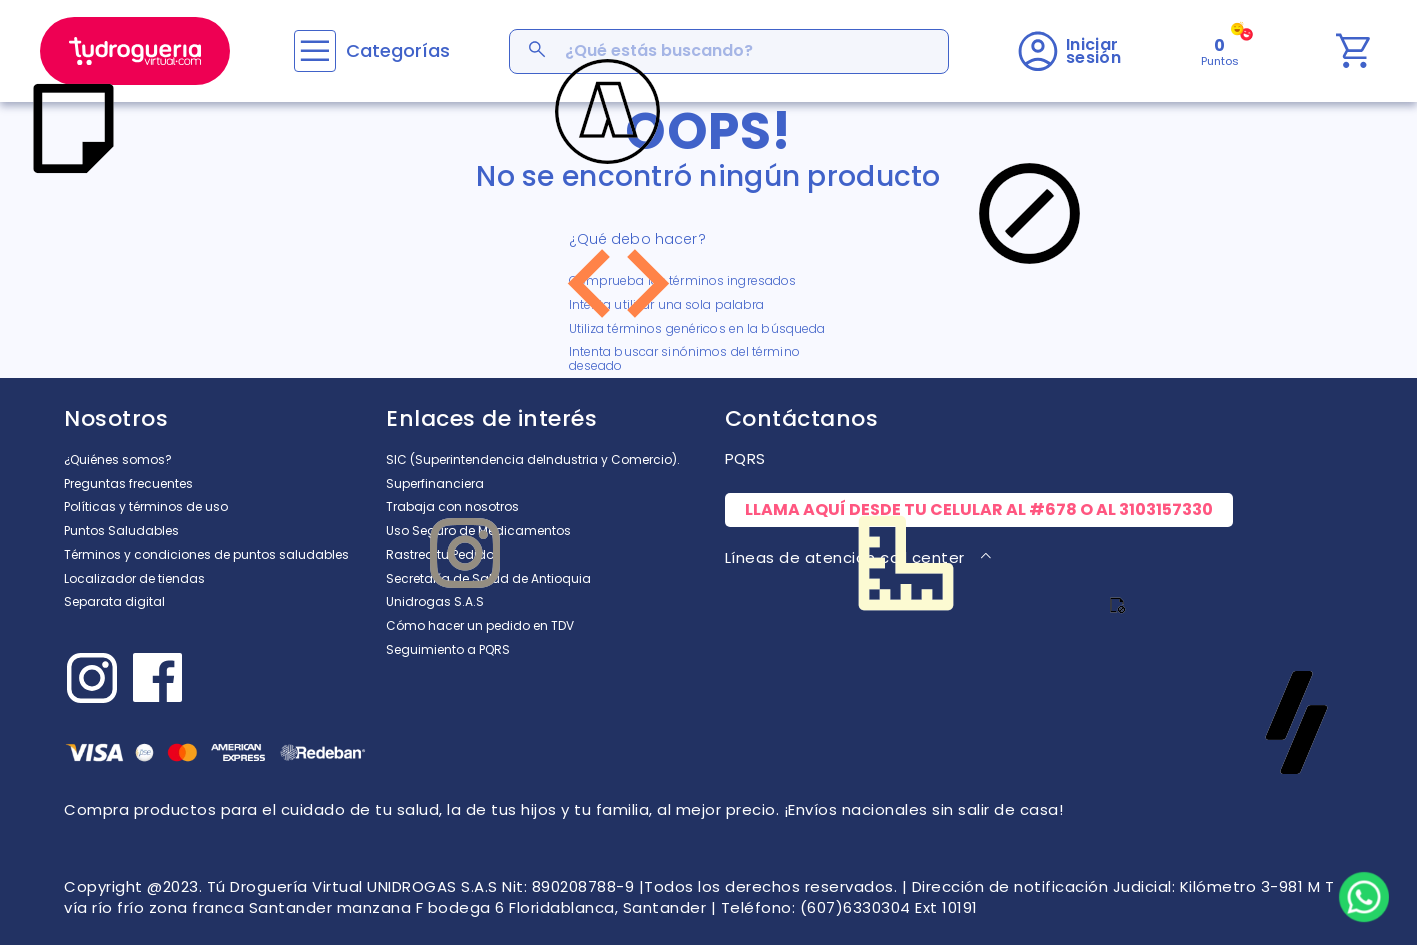 This screenshot has width=1417, height=945. Describe the element at coordinates (607, 111) in the screenshot. I see `open akiflow productivity app` at that location.